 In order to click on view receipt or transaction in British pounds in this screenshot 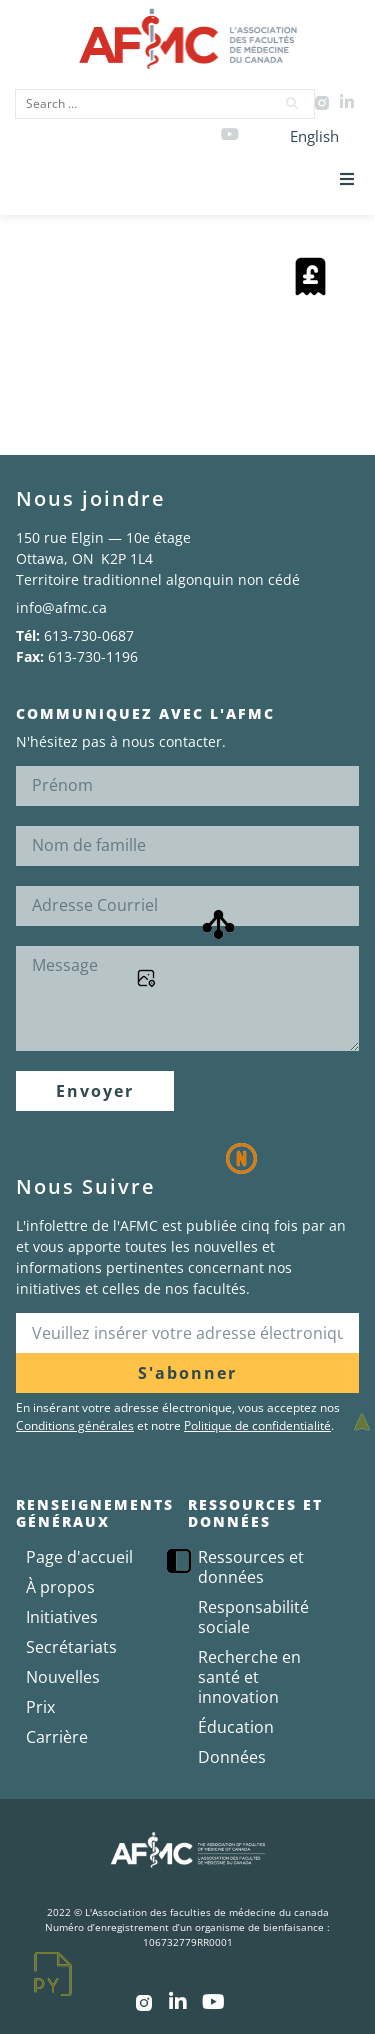, I will do `click(310, 276)`.